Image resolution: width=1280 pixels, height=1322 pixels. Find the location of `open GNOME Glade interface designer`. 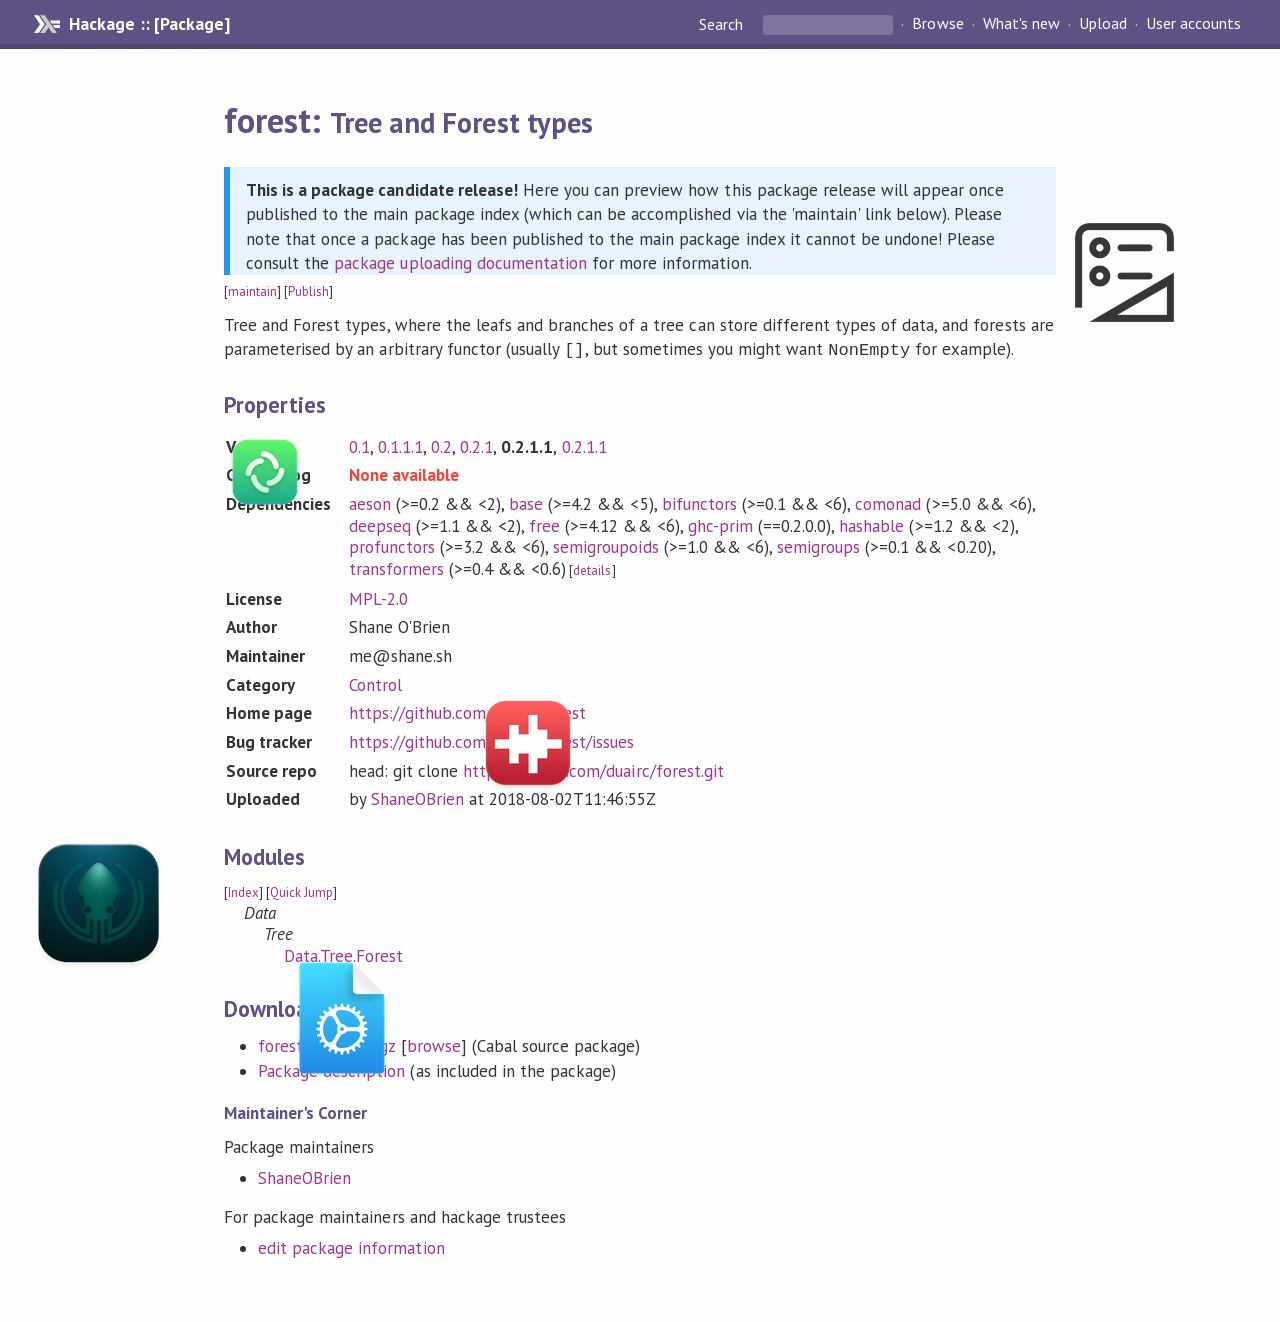

open GNOME Glade interface designer is located at coordinates (1124, 272).